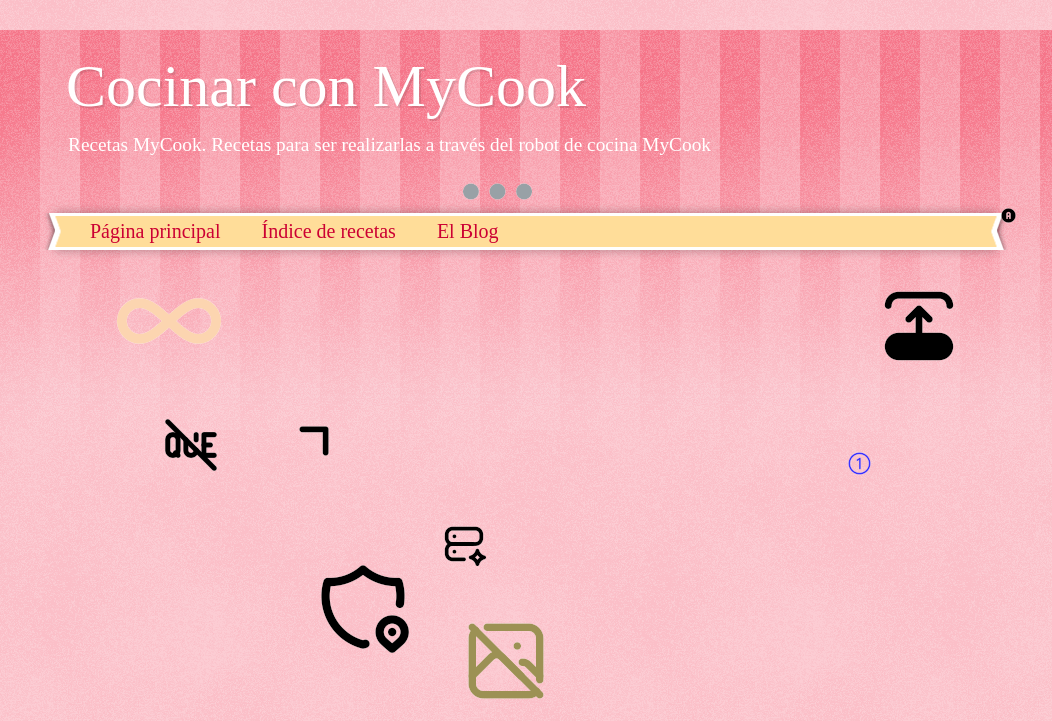 This screenshot has height=721, width=1052. I want to click on indicates unlimited or infinite capacity, so click(169, 321).